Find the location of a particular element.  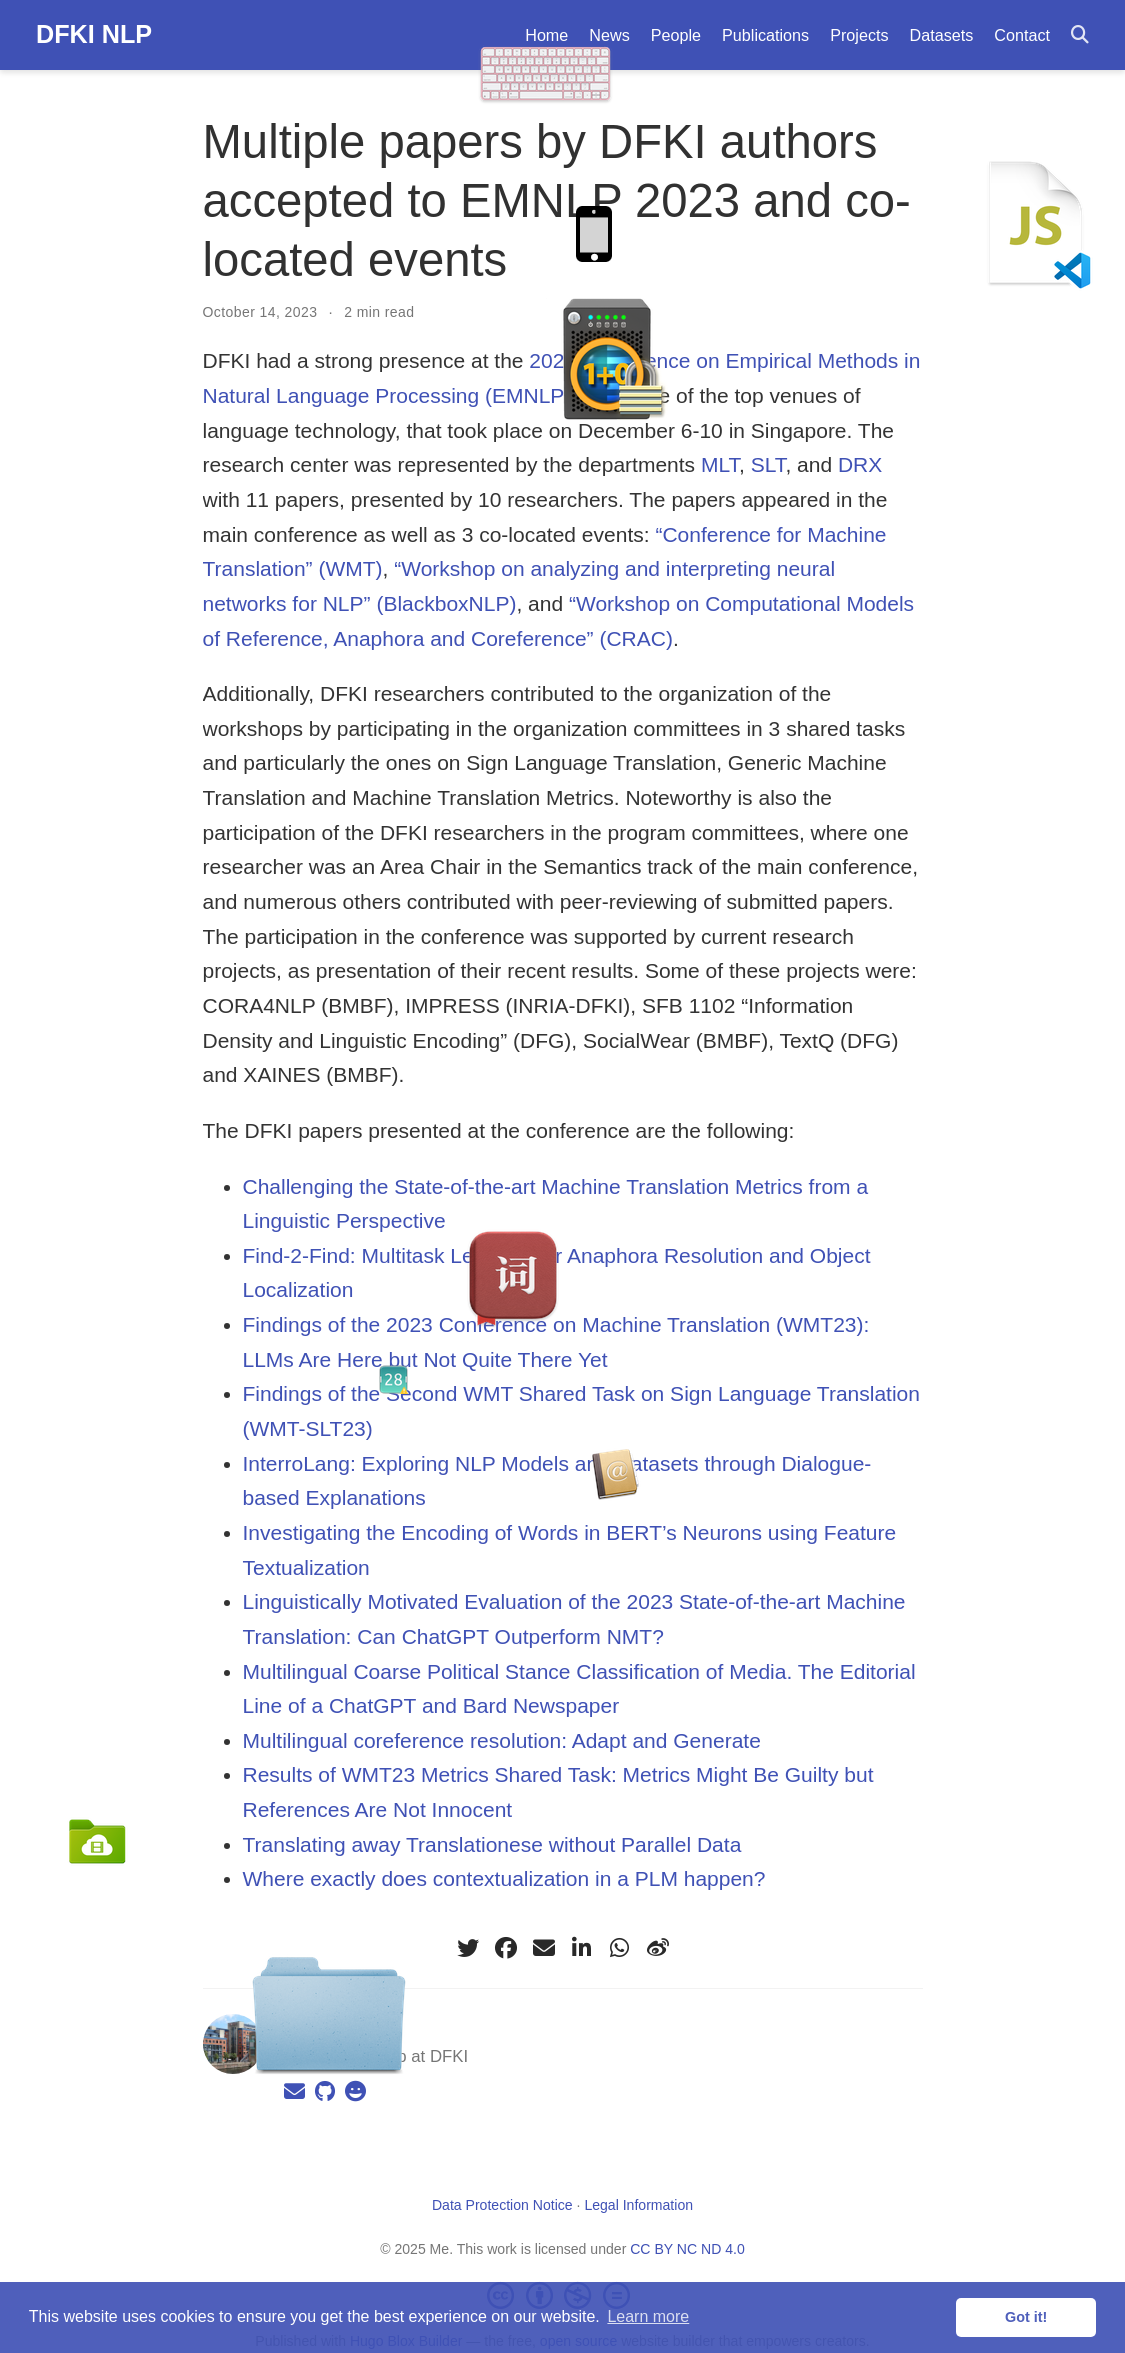

open 4k video downloader folder is located at coordinates (97, 1843).